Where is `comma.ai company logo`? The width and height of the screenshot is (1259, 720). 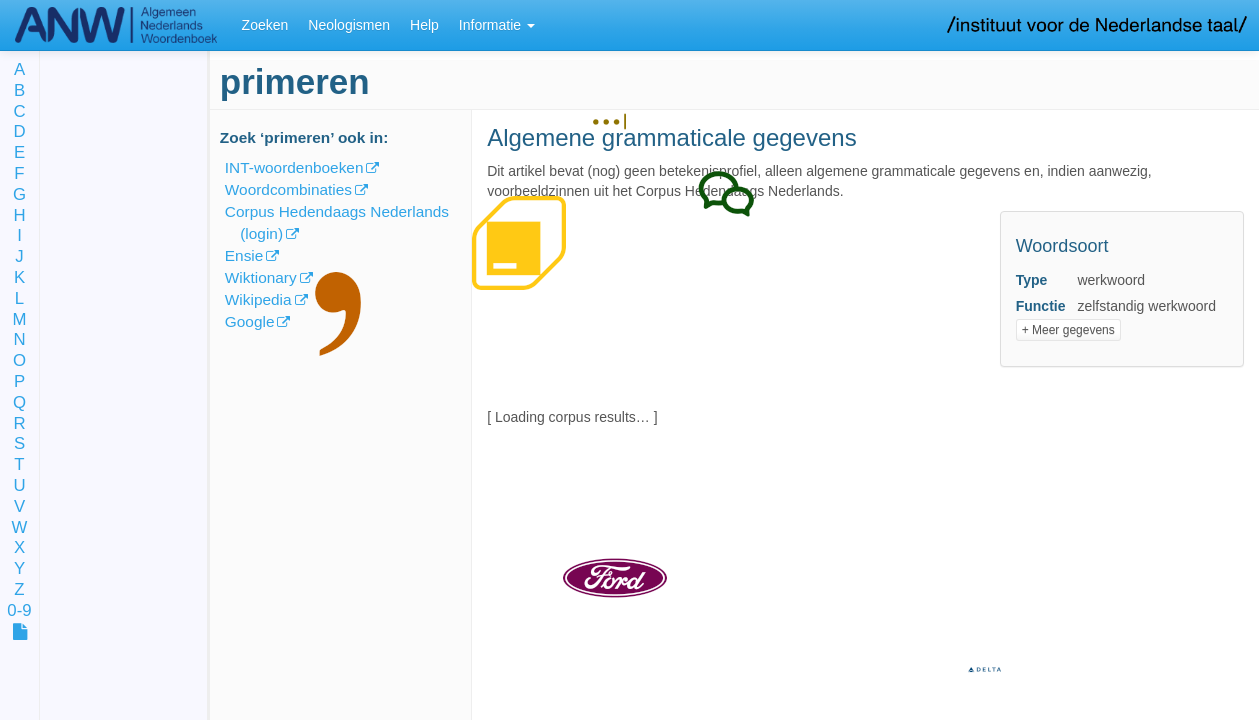 comma.ai company logo is located at coordinates (338, 314).